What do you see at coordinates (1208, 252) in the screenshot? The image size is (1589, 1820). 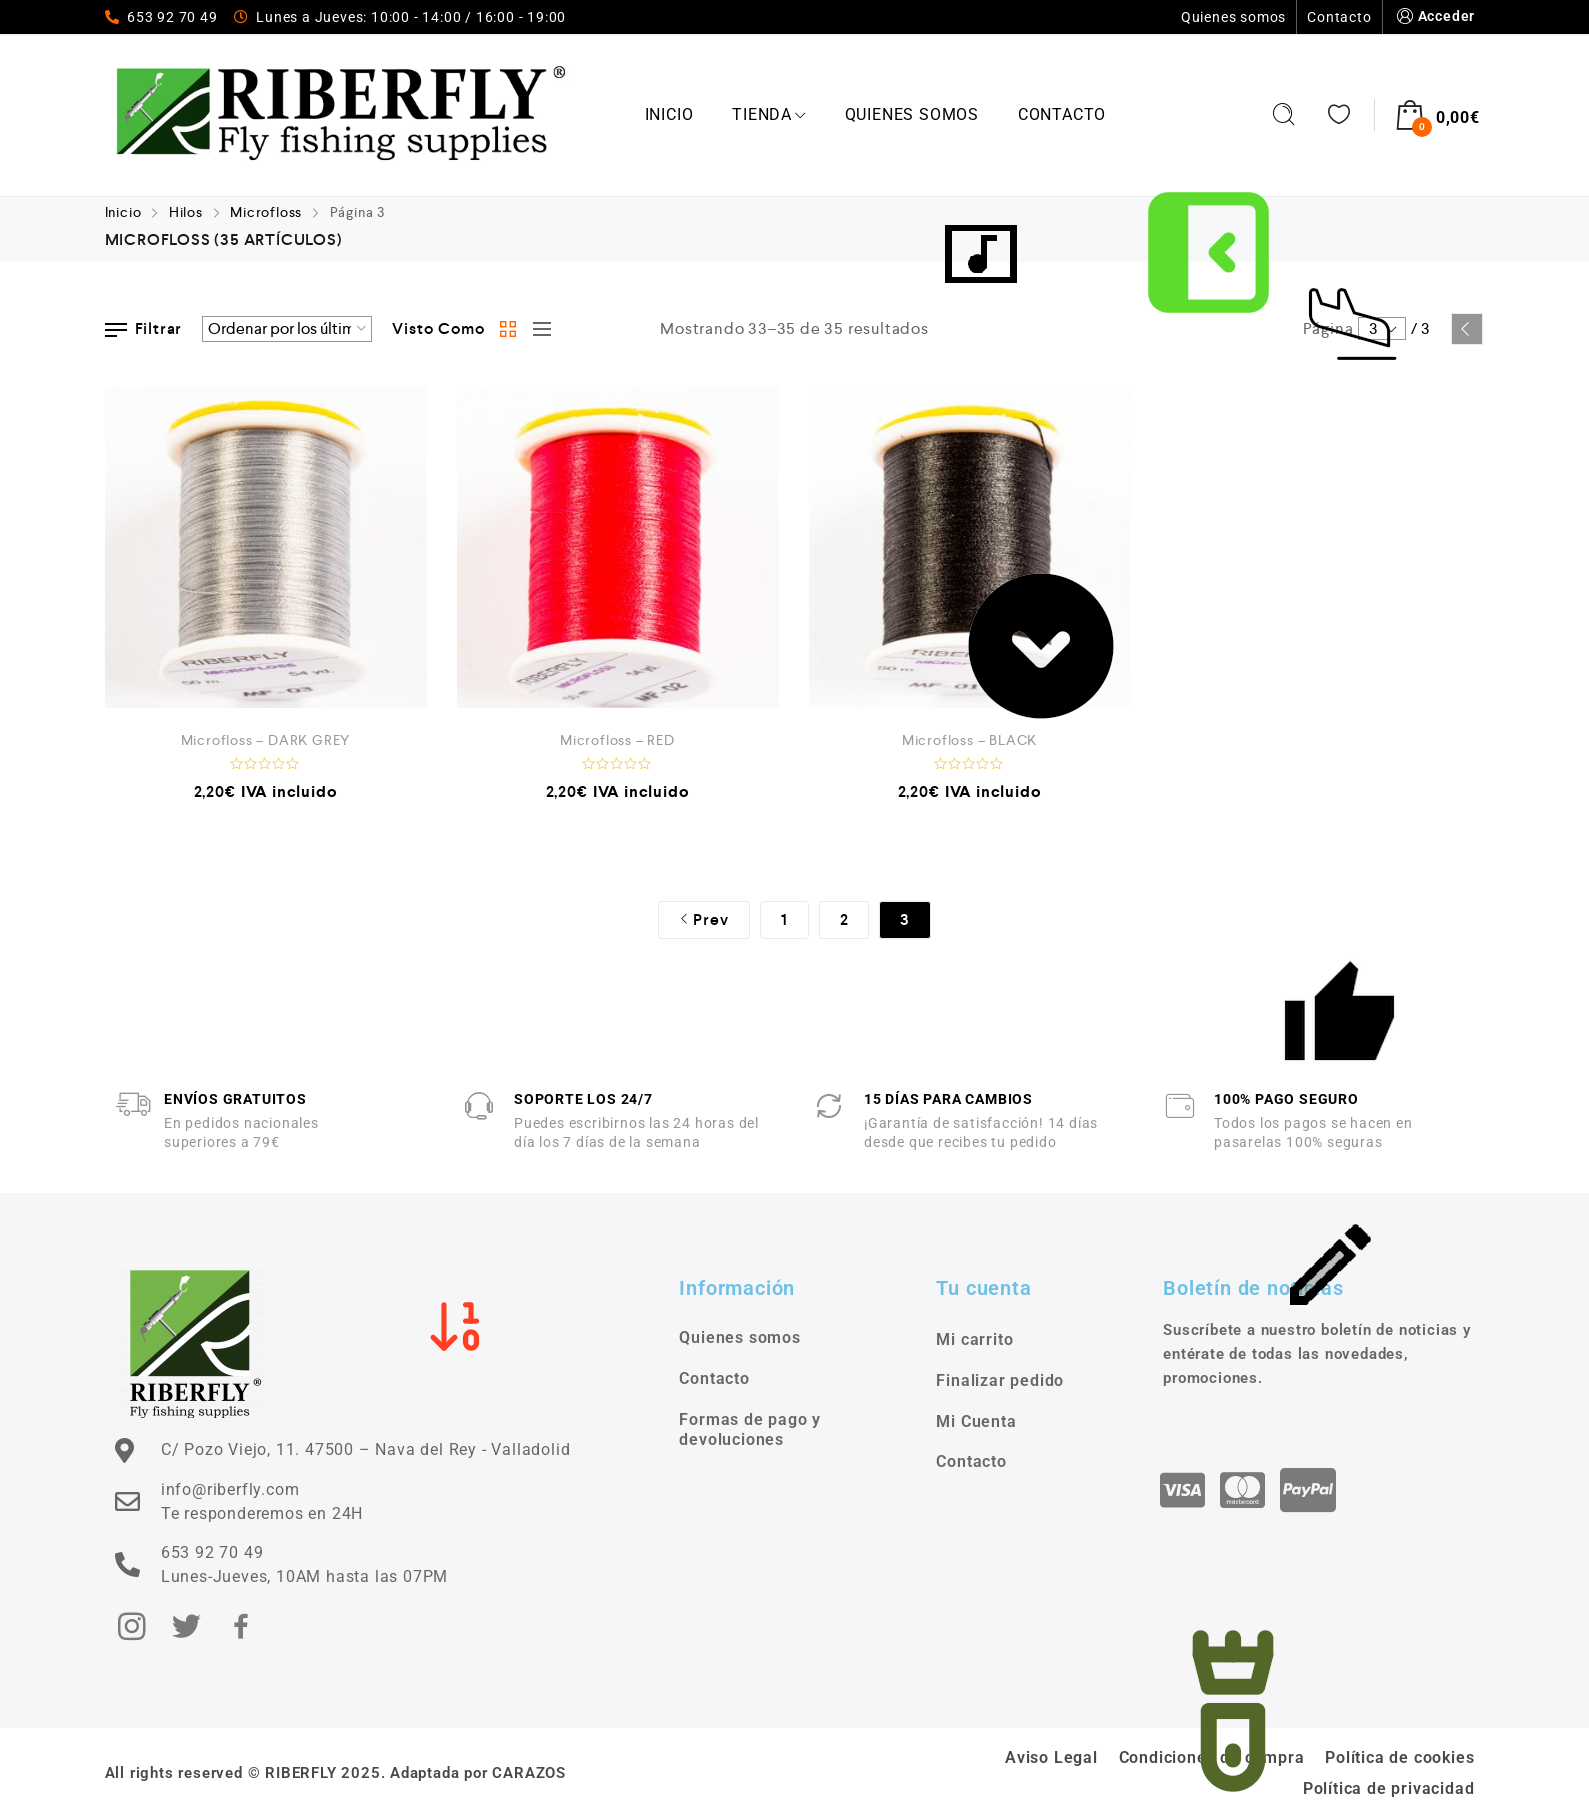 I see `collapse the left sidebar panel` at bounding box center [1208, 252].